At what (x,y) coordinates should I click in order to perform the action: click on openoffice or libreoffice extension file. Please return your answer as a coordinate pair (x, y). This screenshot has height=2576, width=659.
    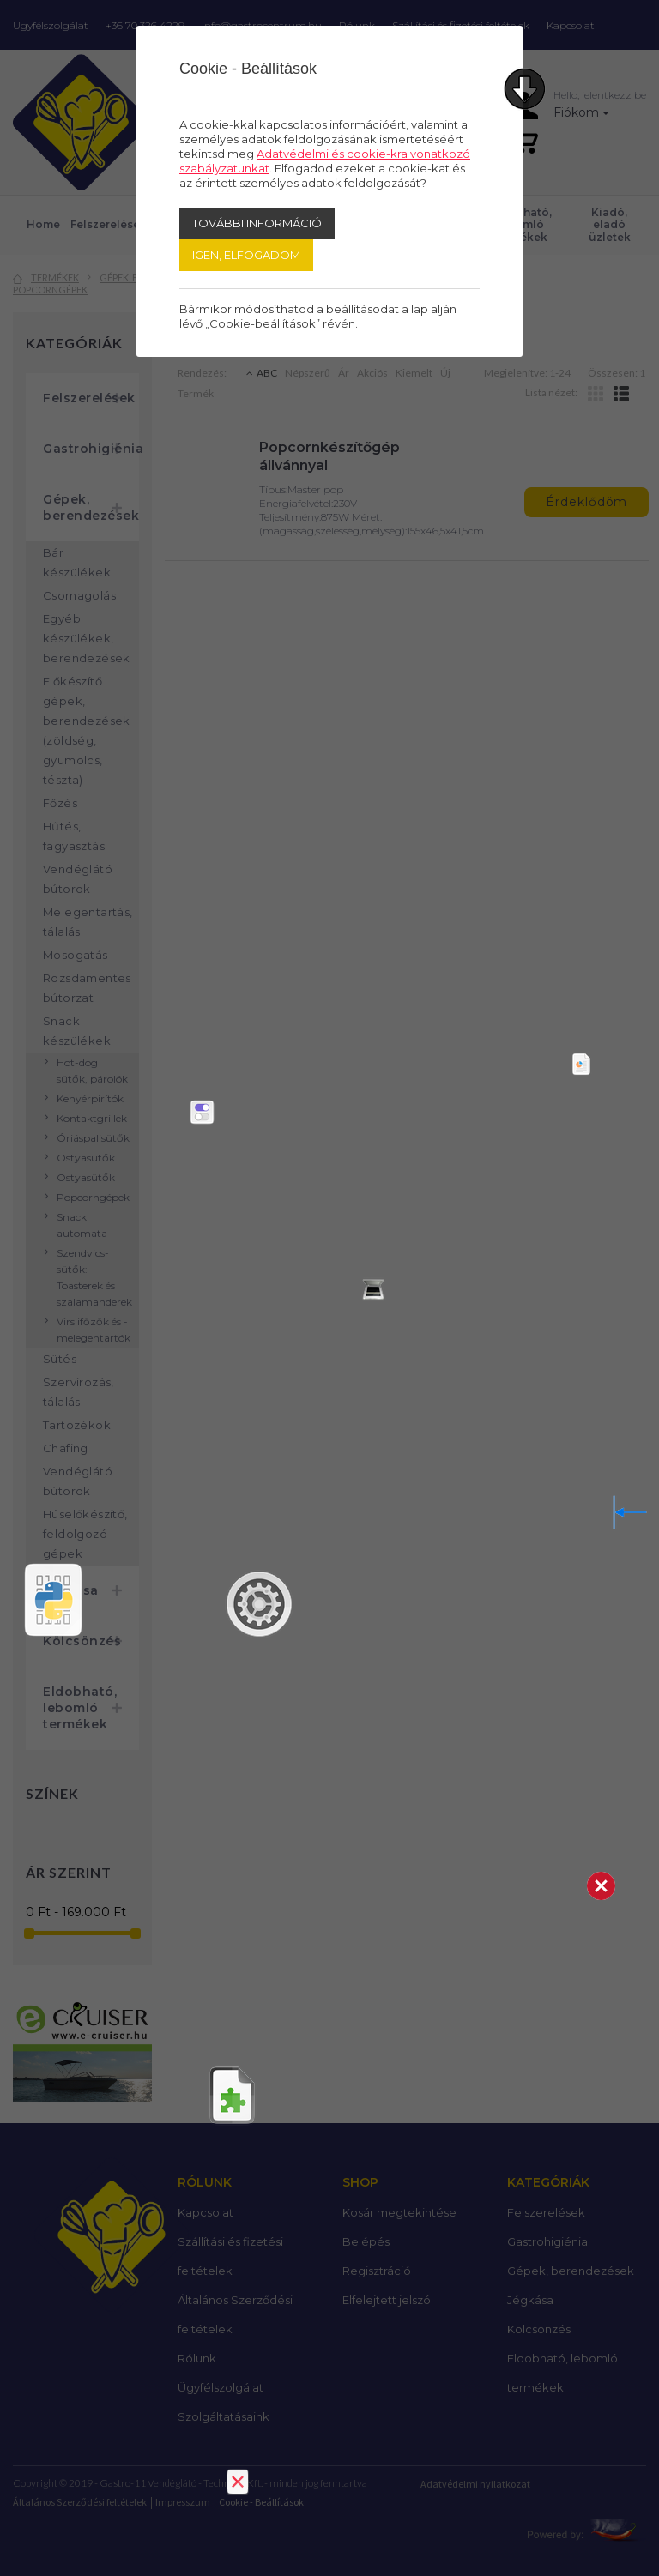
    Looking at the image, I should click on (232, 2095).